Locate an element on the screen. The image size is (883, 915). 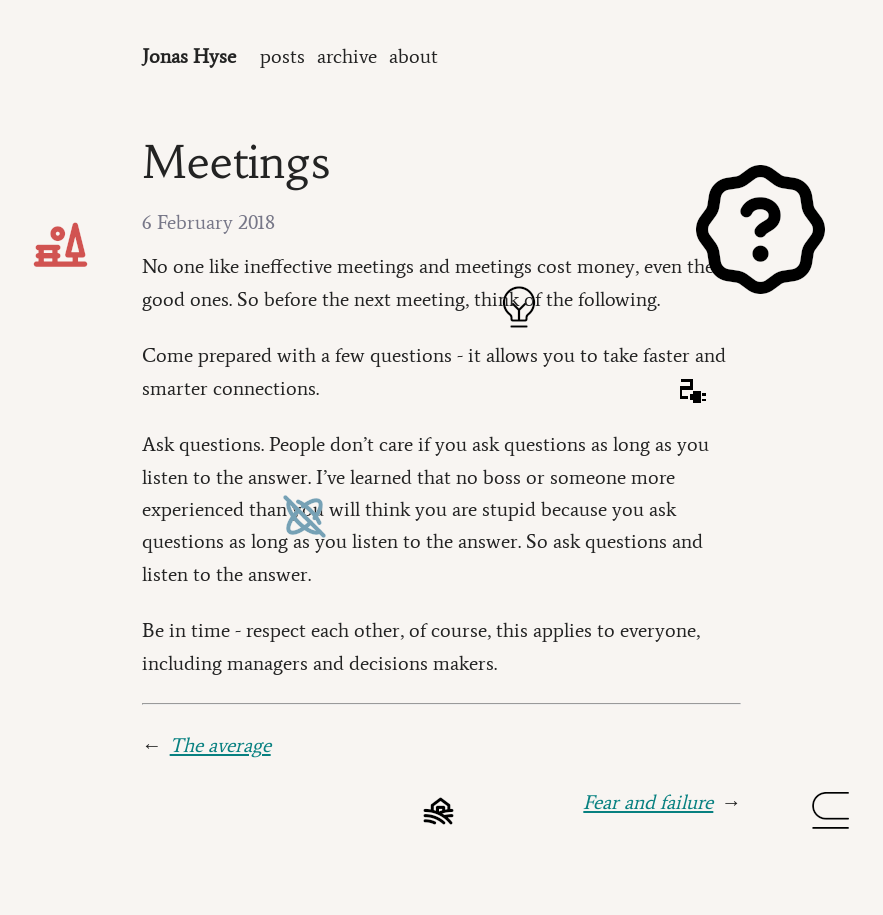
indicates a subset relationship in mathematical notation is located at coordinates (831, 809).